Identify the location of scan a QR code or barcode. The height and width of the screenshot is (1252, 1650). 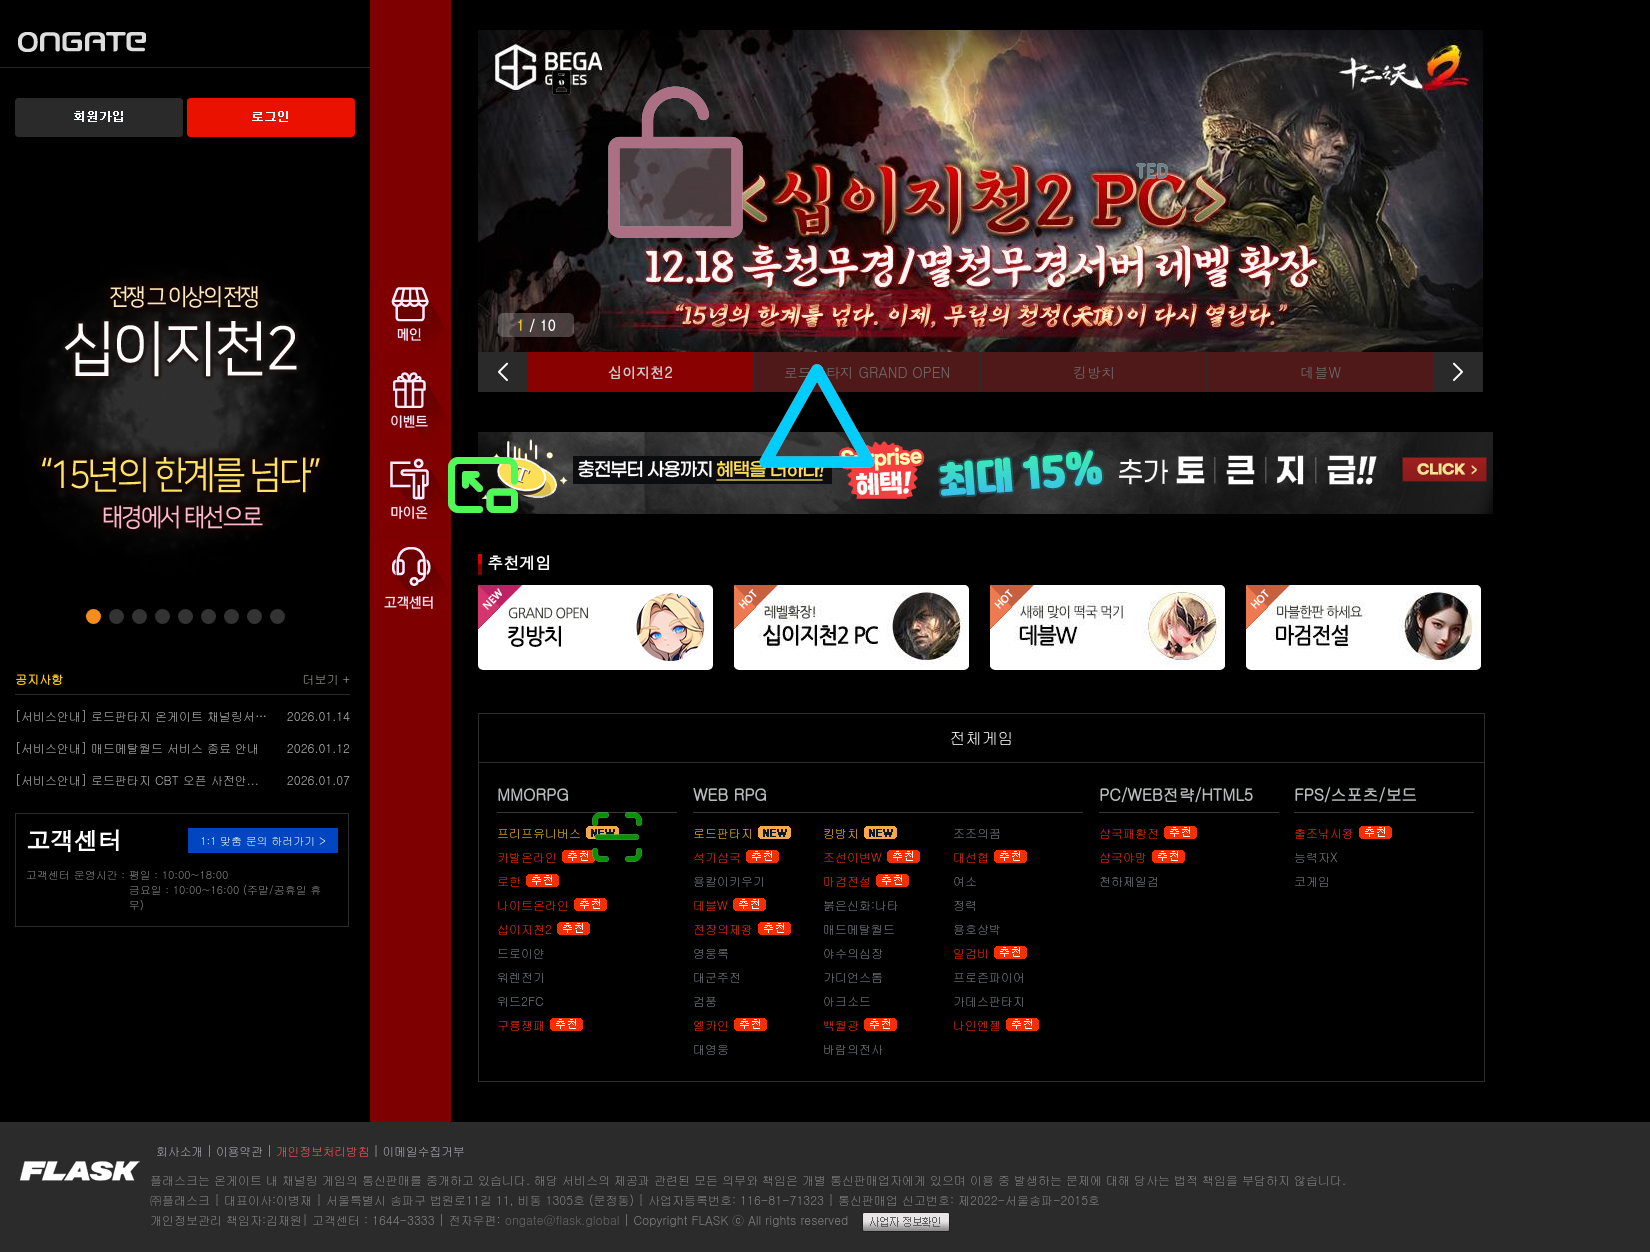
(617, 837).